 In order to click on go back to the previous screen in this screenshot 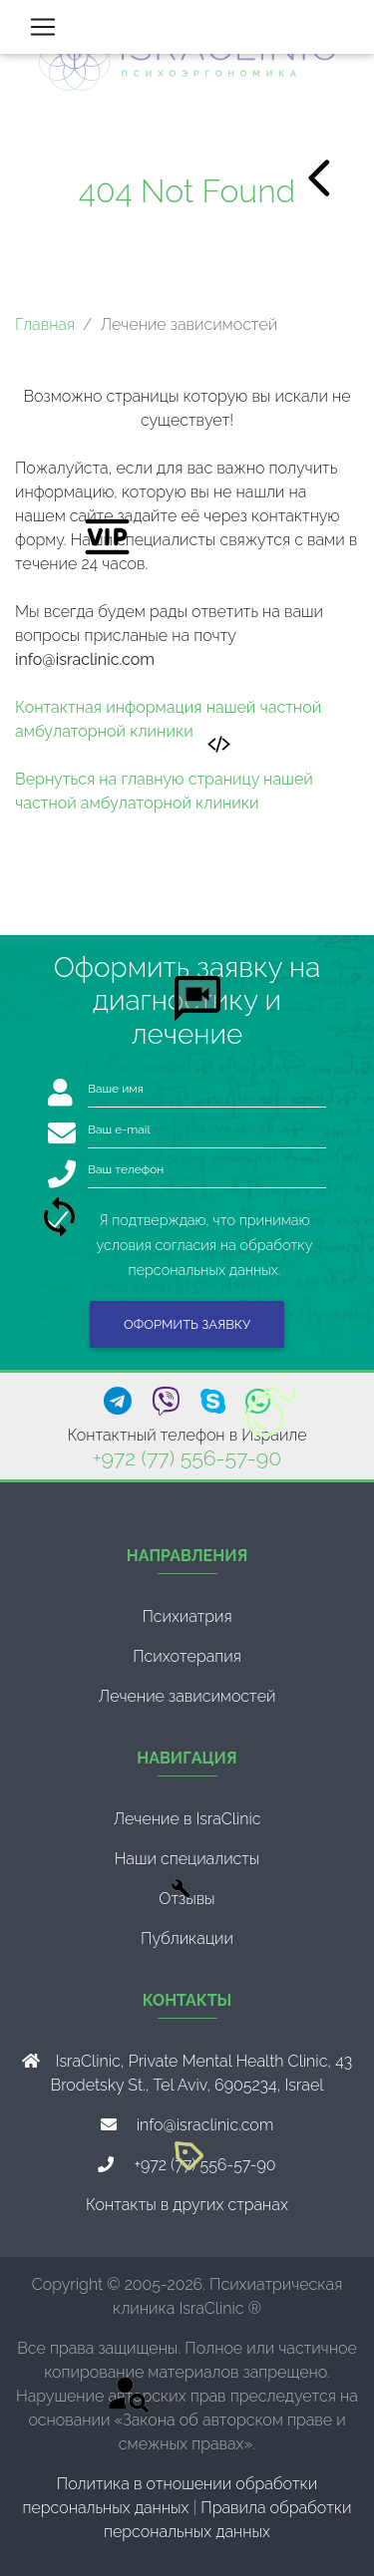, I will do `click(319, 177)`.